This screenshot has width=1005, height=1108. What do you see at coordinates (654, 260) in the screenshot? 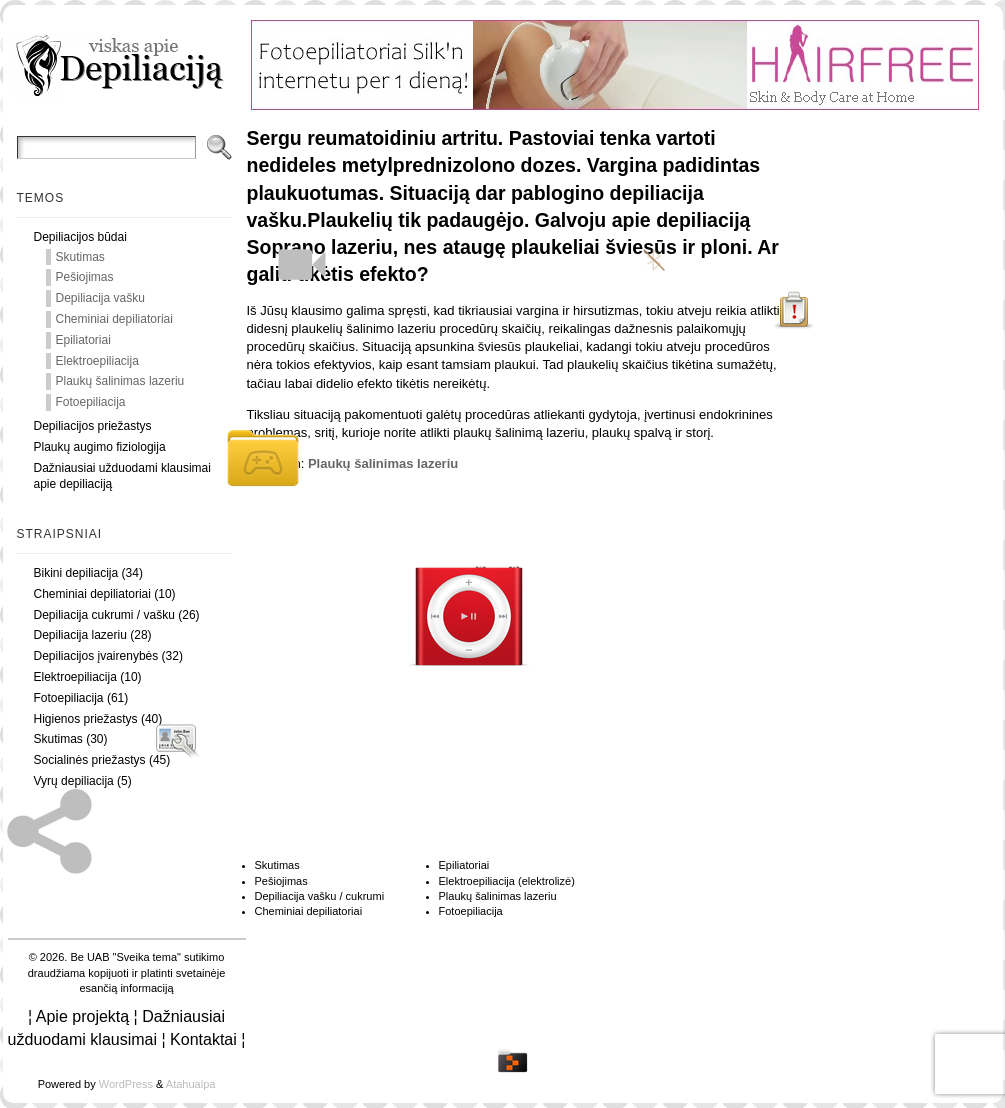
I see `indicates bluetooth is turned off or disabled` at bounding box center [654, 260].